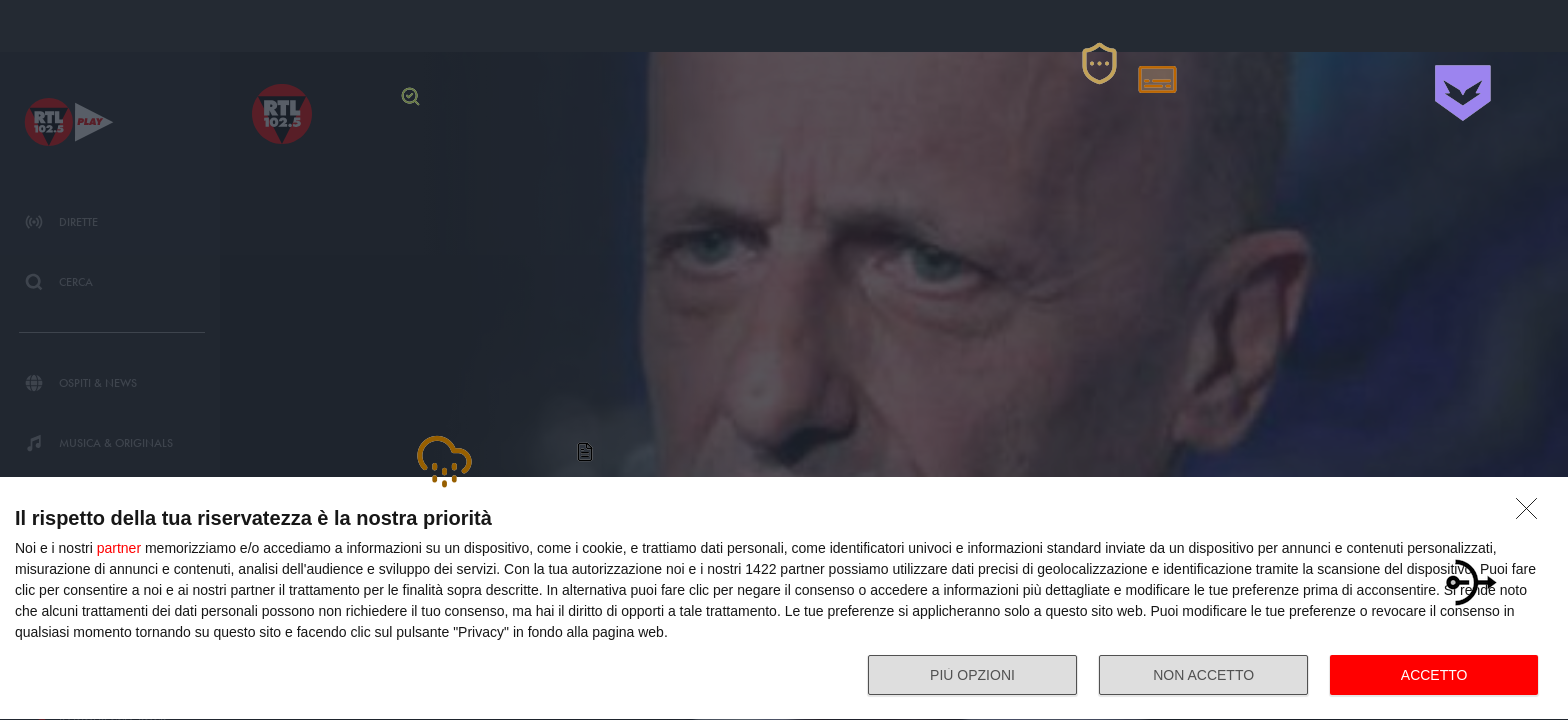 The image size is (1568, 720). What do you see at coordinates (1157, 79) in the screenshot?
I see `enable subtitles or closed captions` at bounding box center [1157, 79].